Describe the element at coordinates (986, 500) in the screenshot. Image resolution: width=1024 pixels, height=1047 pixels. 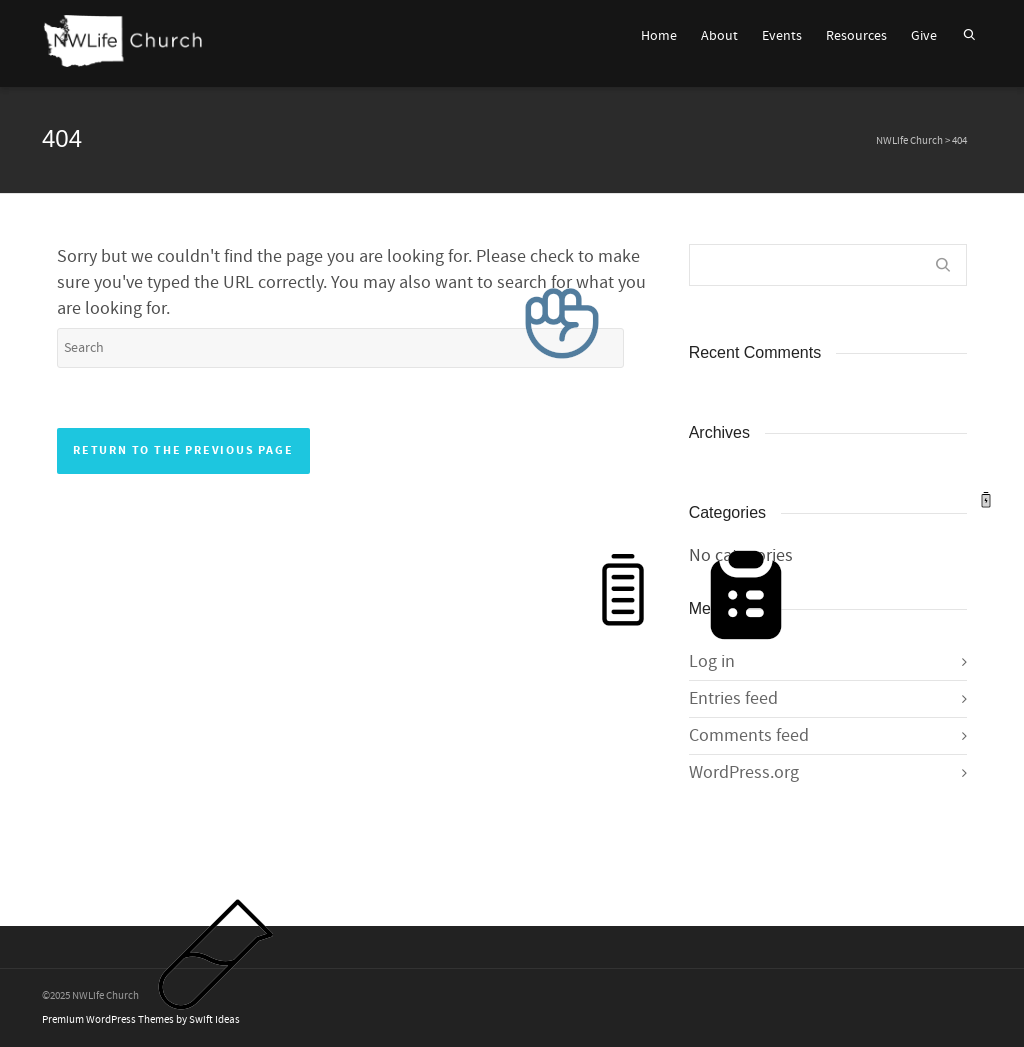
I see `indicates device is currently charging` at that location.